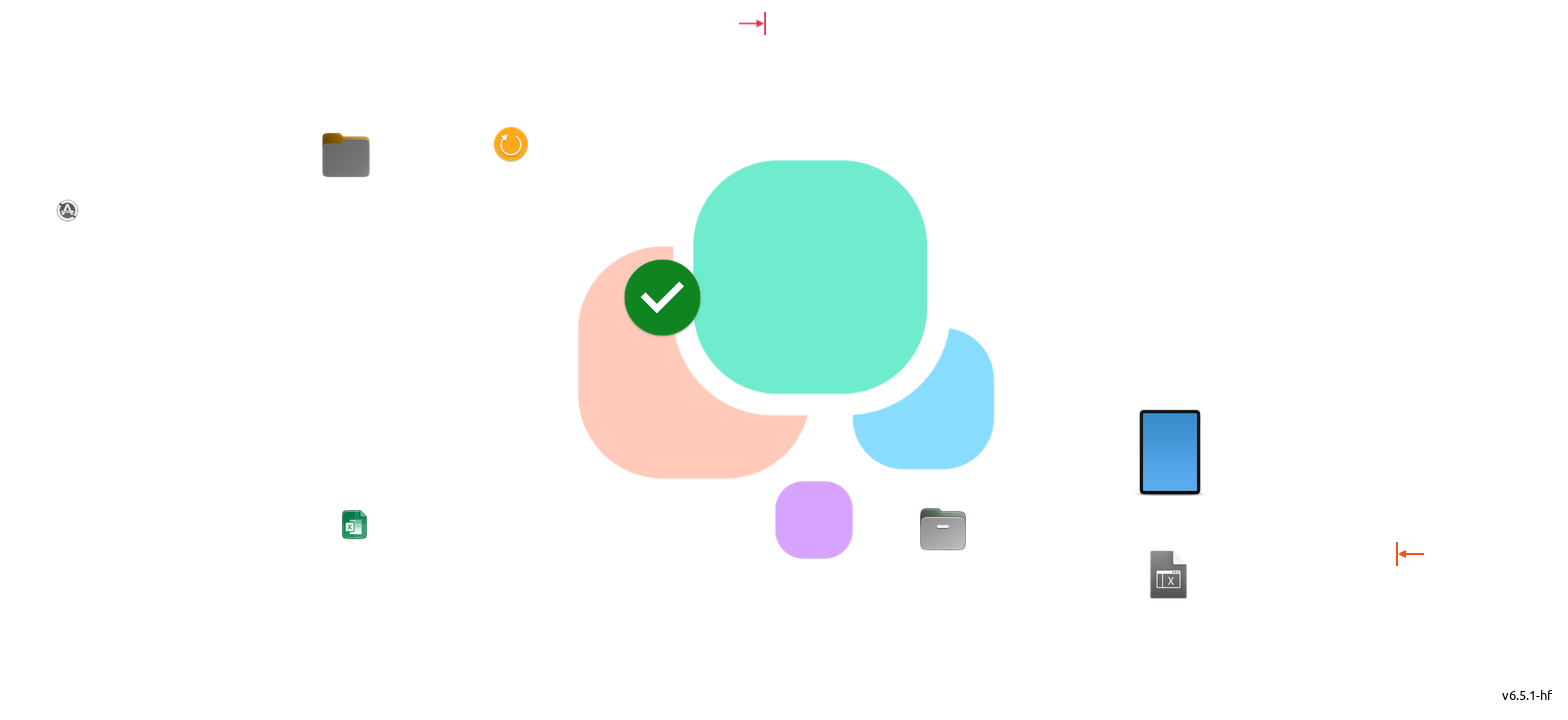 The image size is (1568, 720). Describe the element at coordinates (1168, 575) in the screenshot. I see `a macbinary file type indicator` at that location.